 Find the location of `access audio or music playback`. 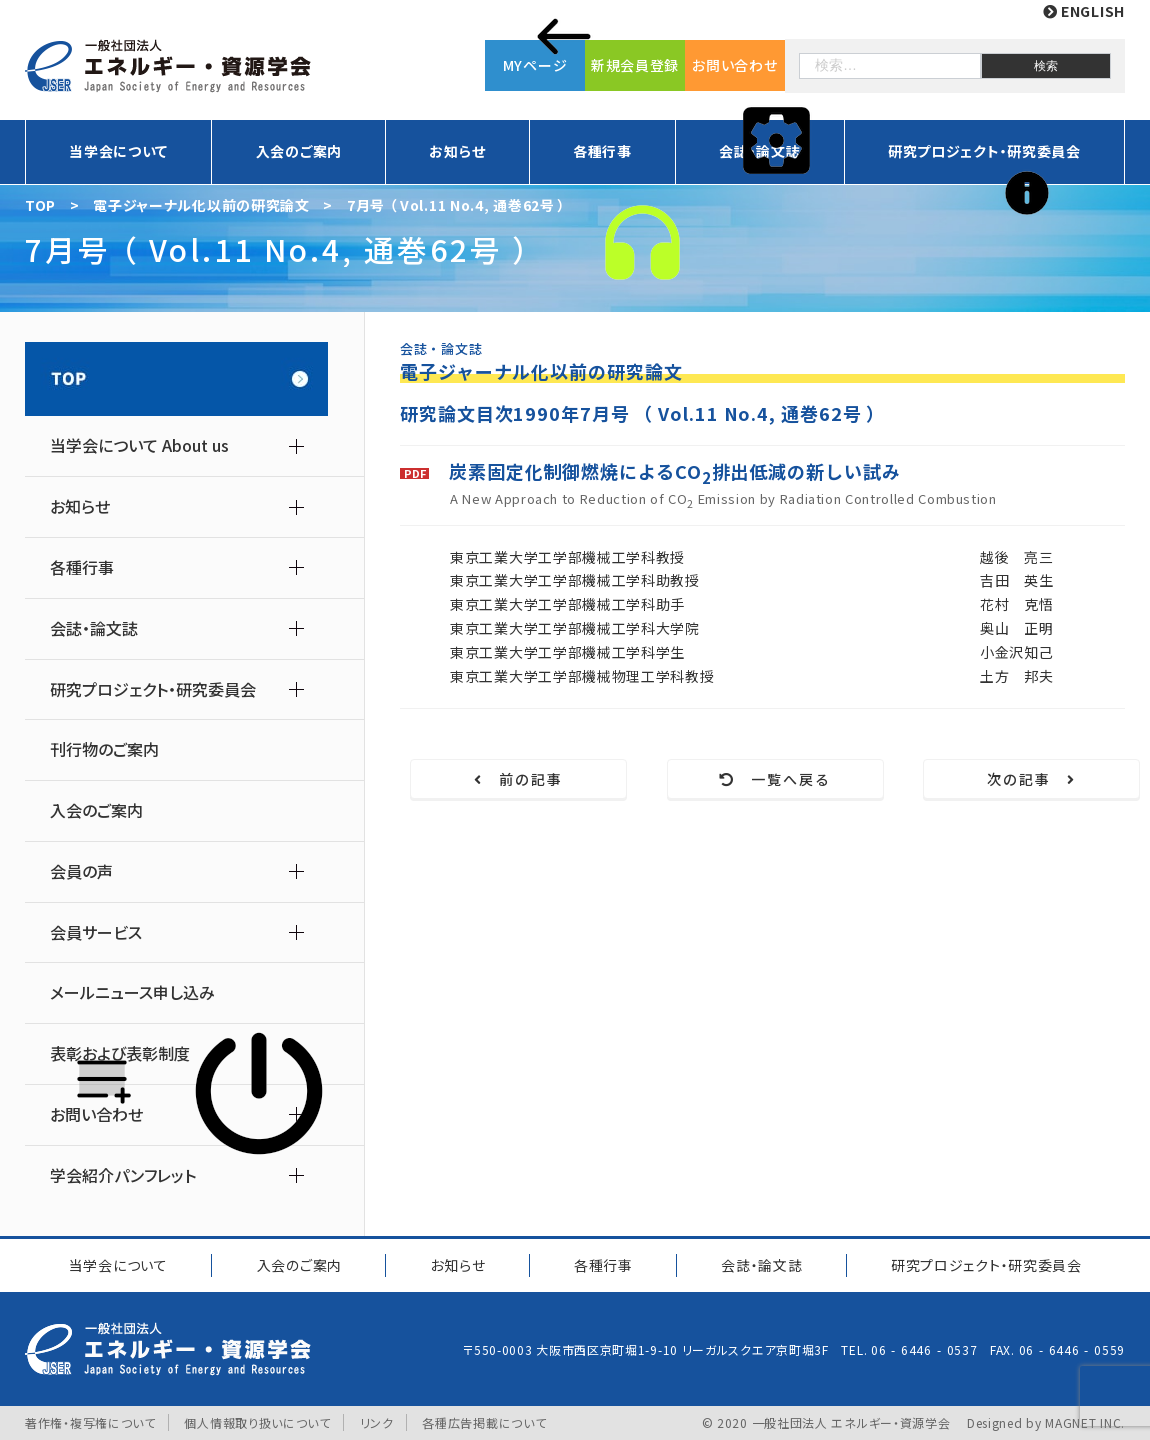

access audio or music playback is located at coordinates (642, 242).